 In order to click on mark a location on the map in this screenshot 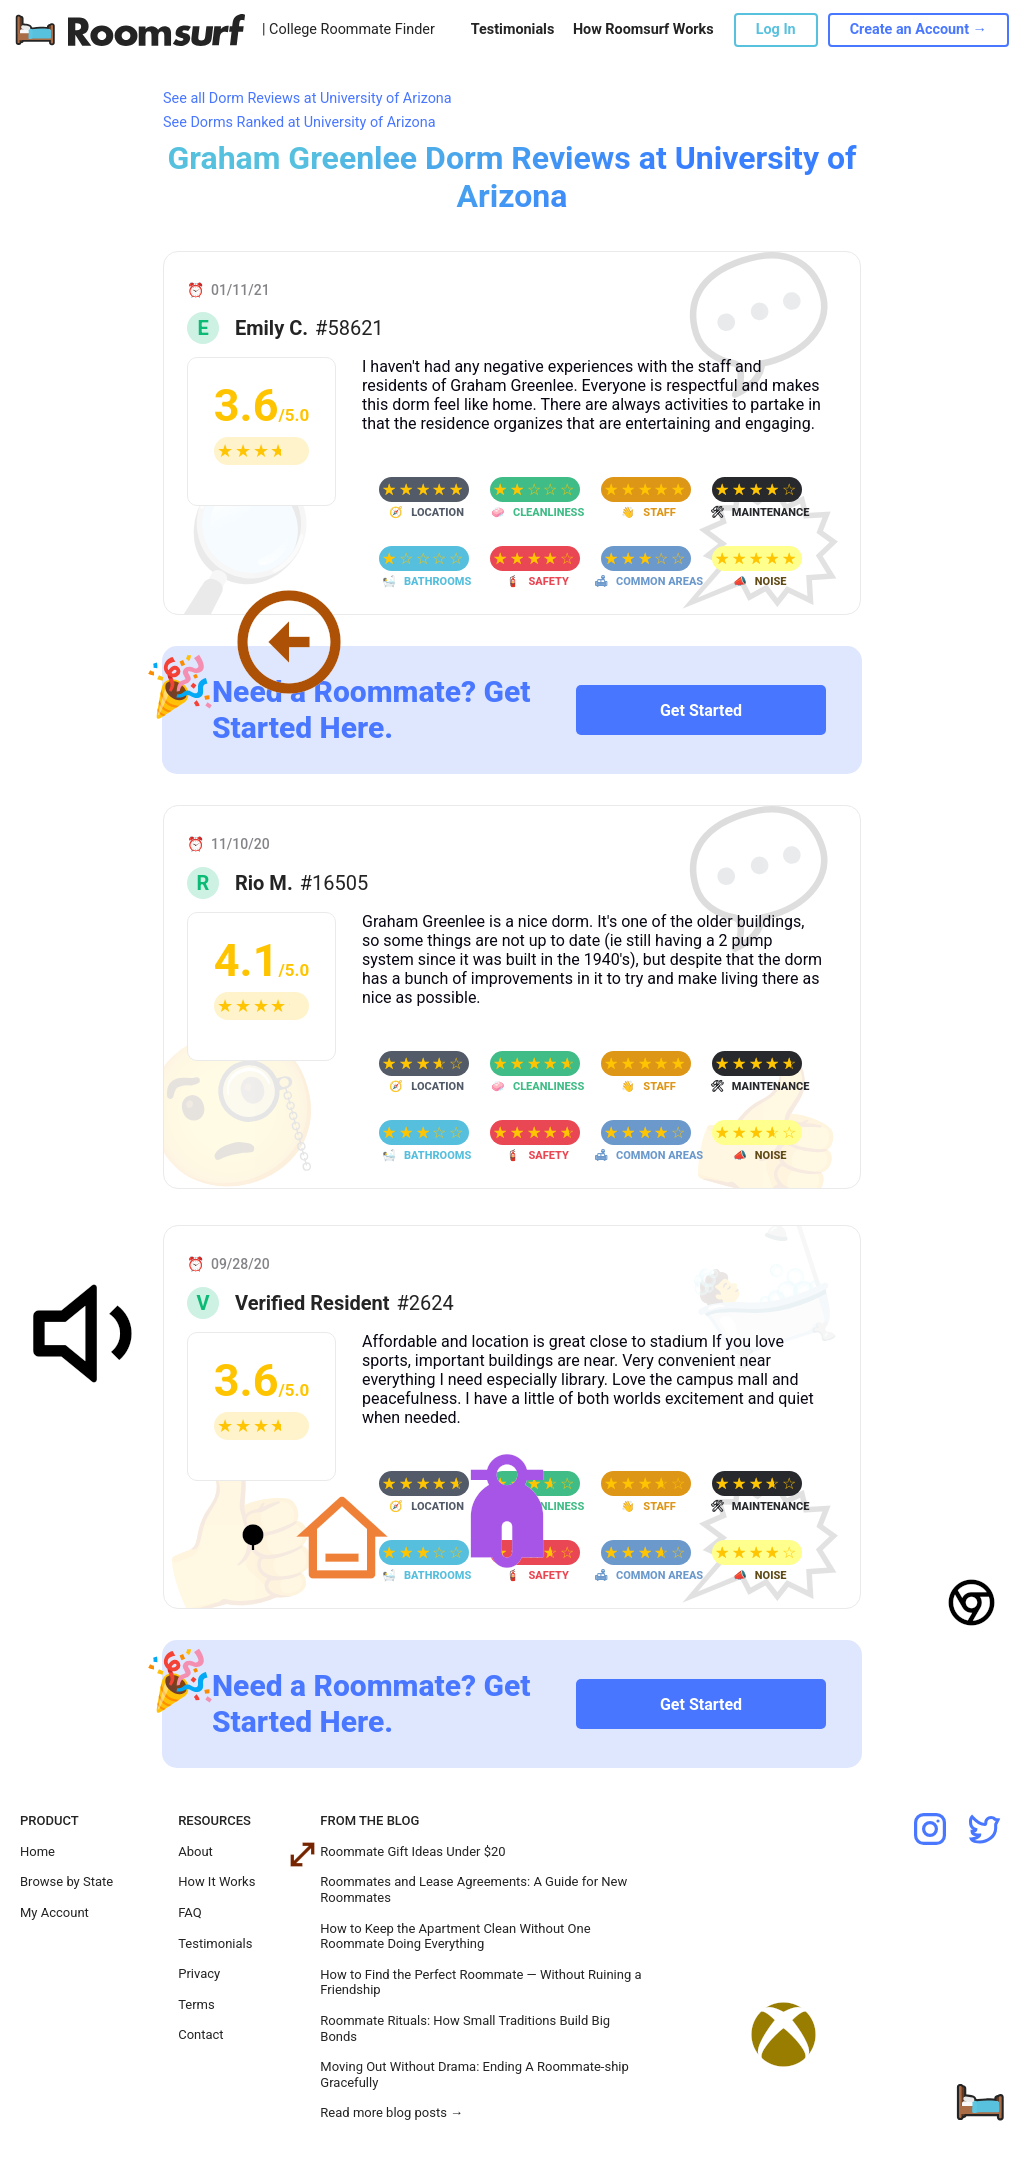, I will do `click(253, 1536)`.